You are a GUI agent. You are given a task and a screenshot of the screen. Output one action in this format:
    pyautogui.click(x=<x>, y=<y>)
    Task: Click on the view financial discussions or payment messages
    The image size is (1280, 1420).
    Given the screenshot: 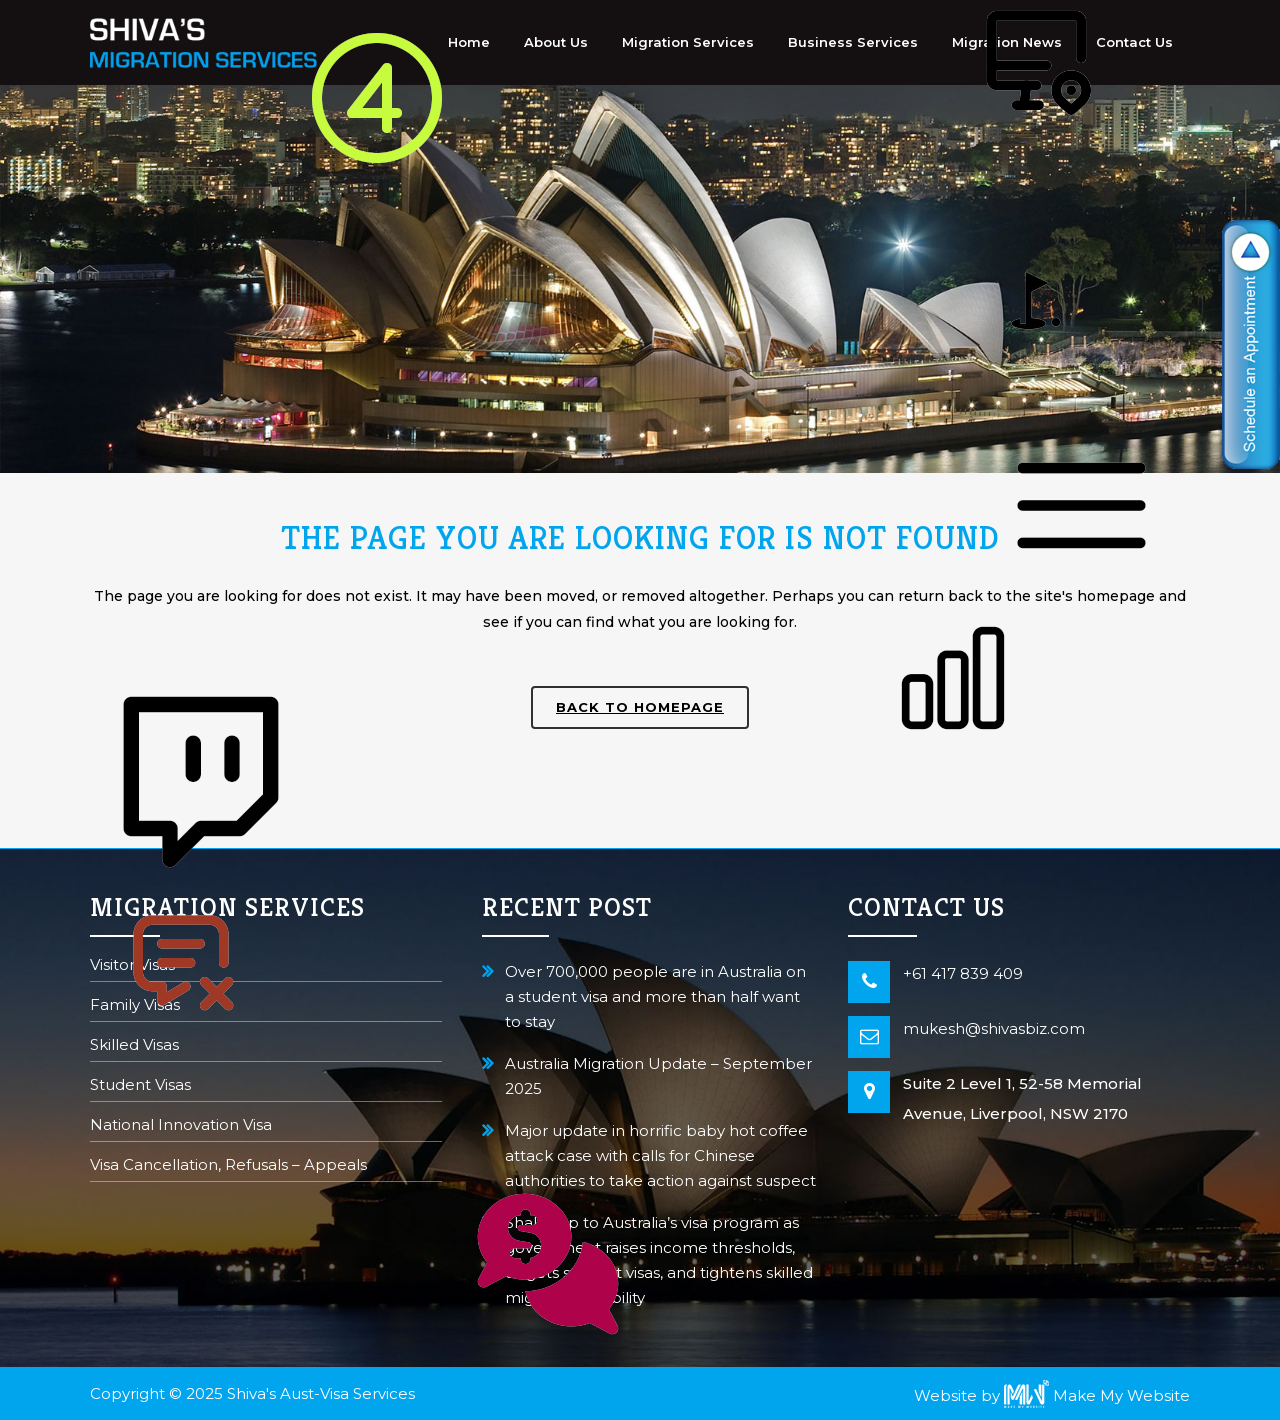 What is the action you would take?
    pyautogui.click(x=548, y=1264)
    